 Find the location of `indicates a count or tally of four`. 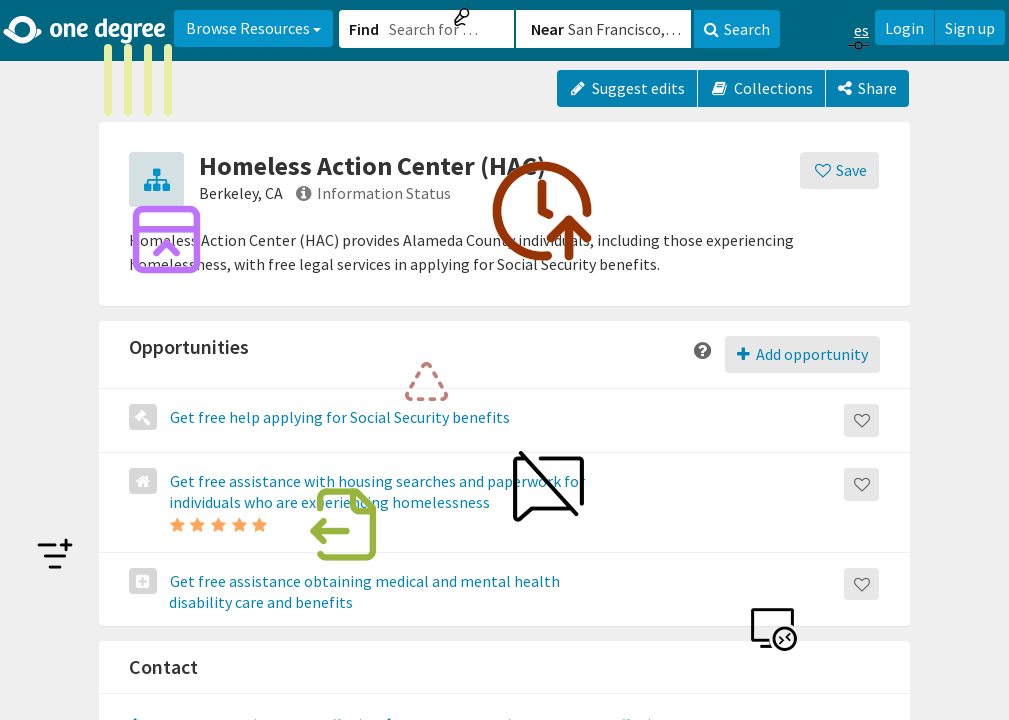

indicates a count or tally of four is located at coordinates (140, 80).